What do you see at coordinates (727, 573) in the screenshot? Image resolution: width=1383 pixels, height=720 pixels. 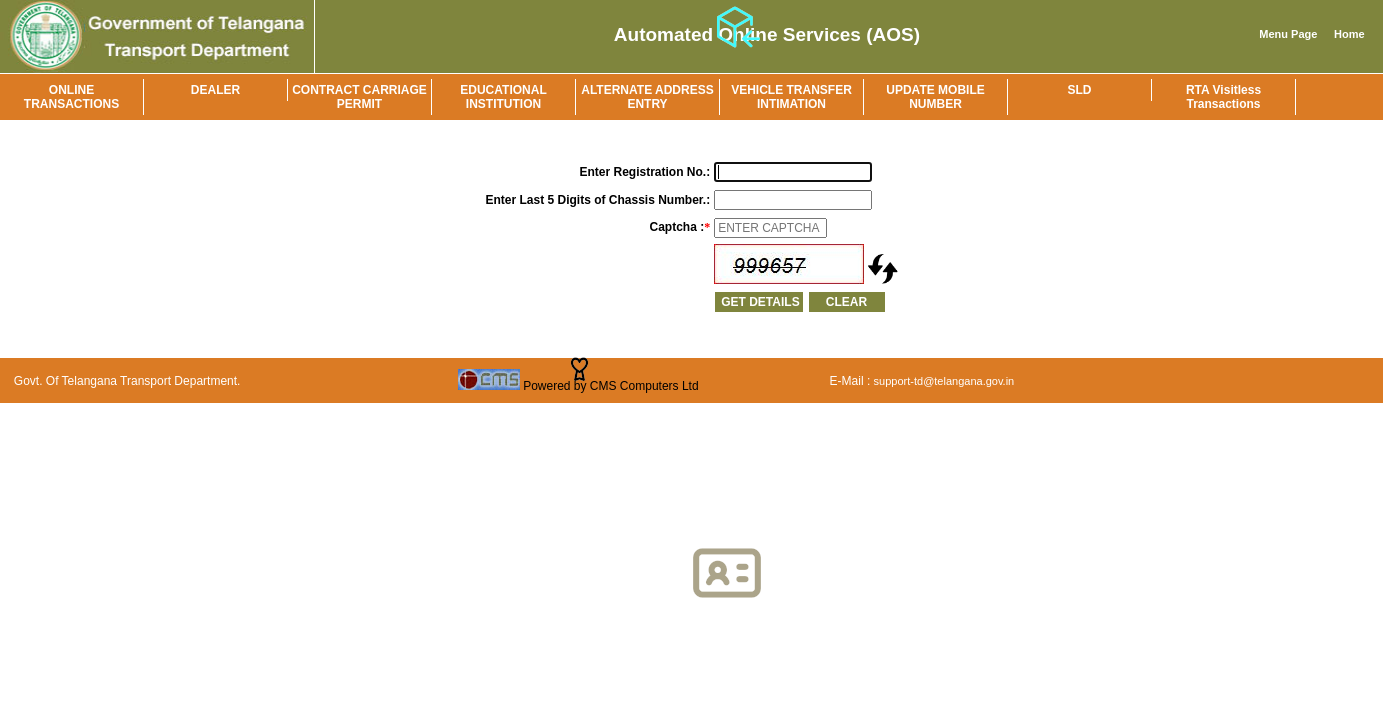 I see `view your profile or identity information` at bounding box center [727, 573].